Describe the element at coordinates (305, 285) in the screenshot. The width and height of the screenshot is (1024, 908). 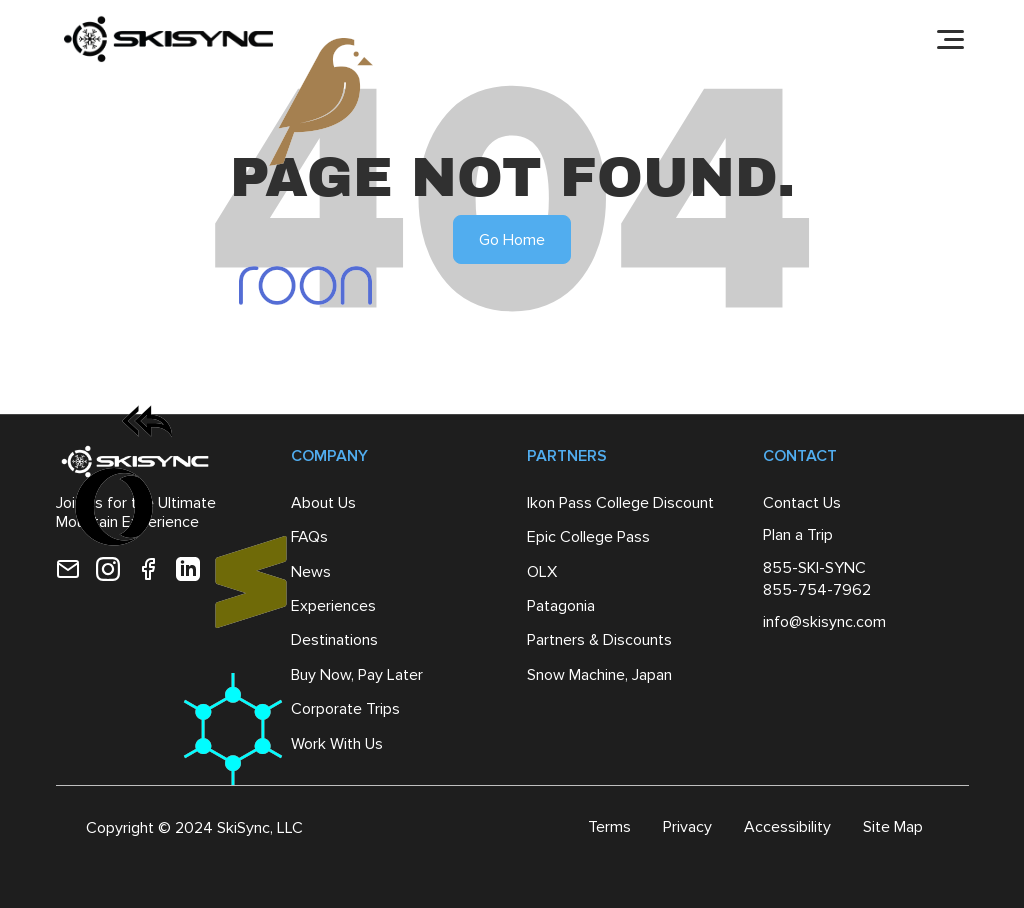
I see `open the roon music player app` at that location.